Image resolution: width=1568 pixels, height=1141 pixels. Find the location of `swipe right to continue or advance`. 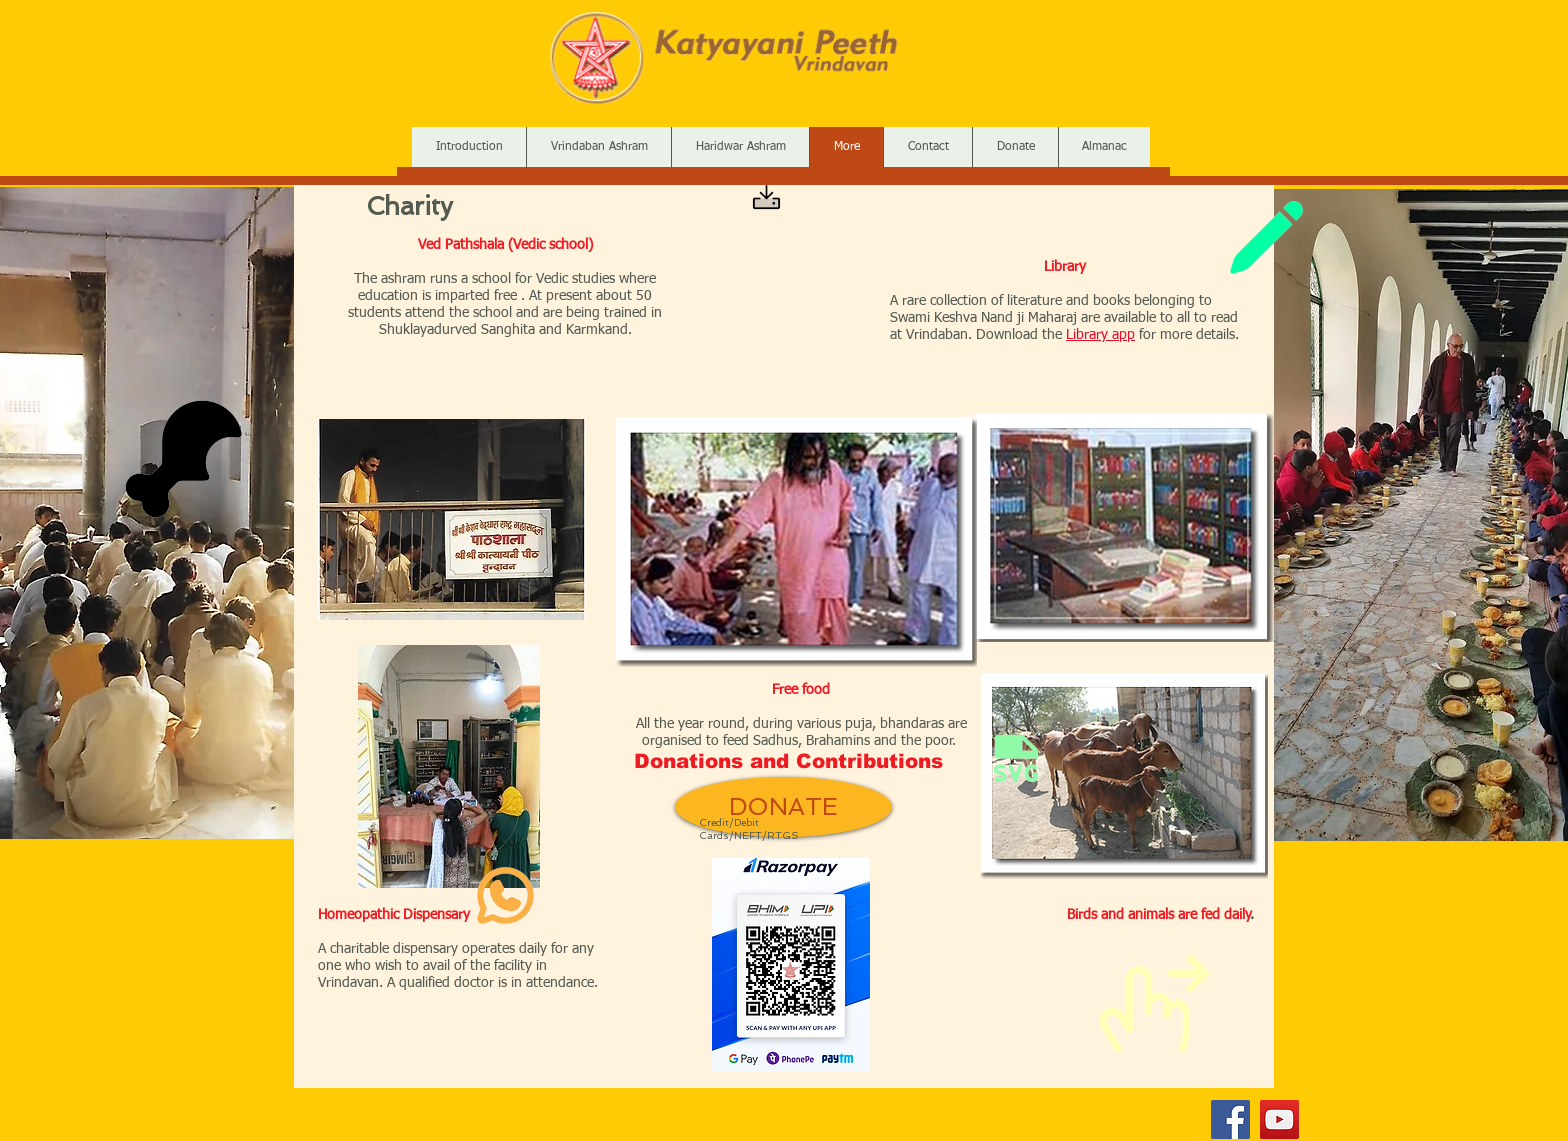

swipe right to continue or advance is located at coordinates (1148, 1007).